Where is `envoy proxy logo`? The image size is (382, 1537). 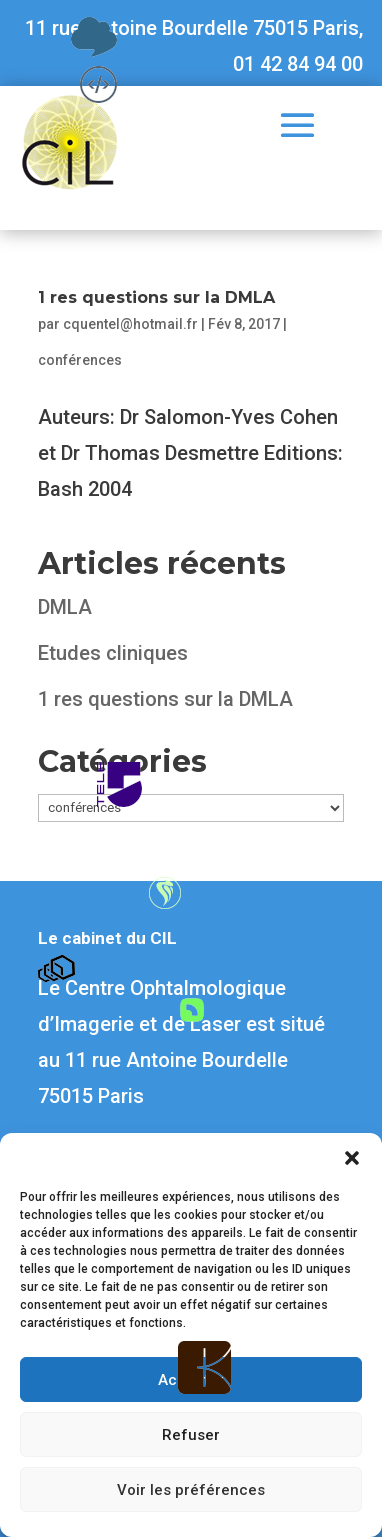 envoy proxy logo is located at coordinates (56, 968).